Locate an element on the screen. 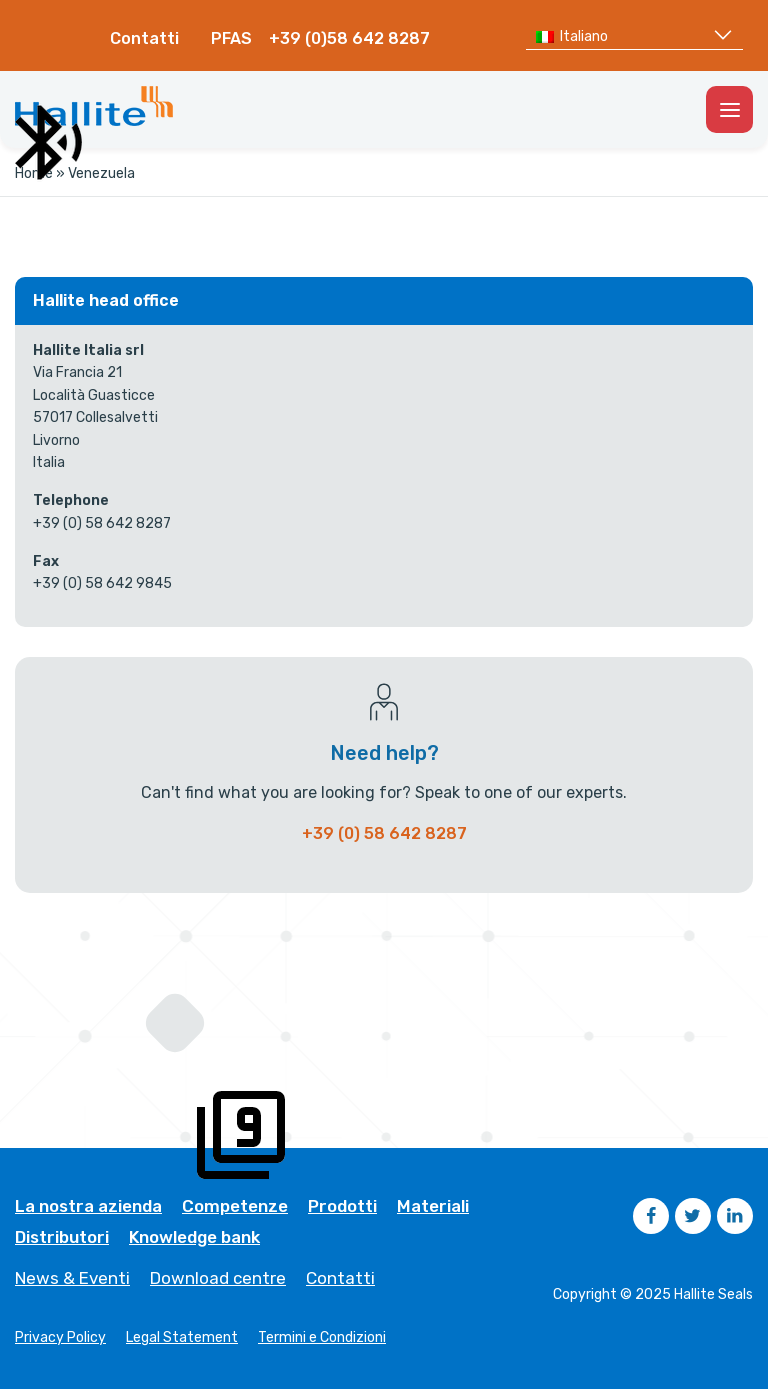  searching for nearby bluetooth devices is located at coordinates (48, 142).